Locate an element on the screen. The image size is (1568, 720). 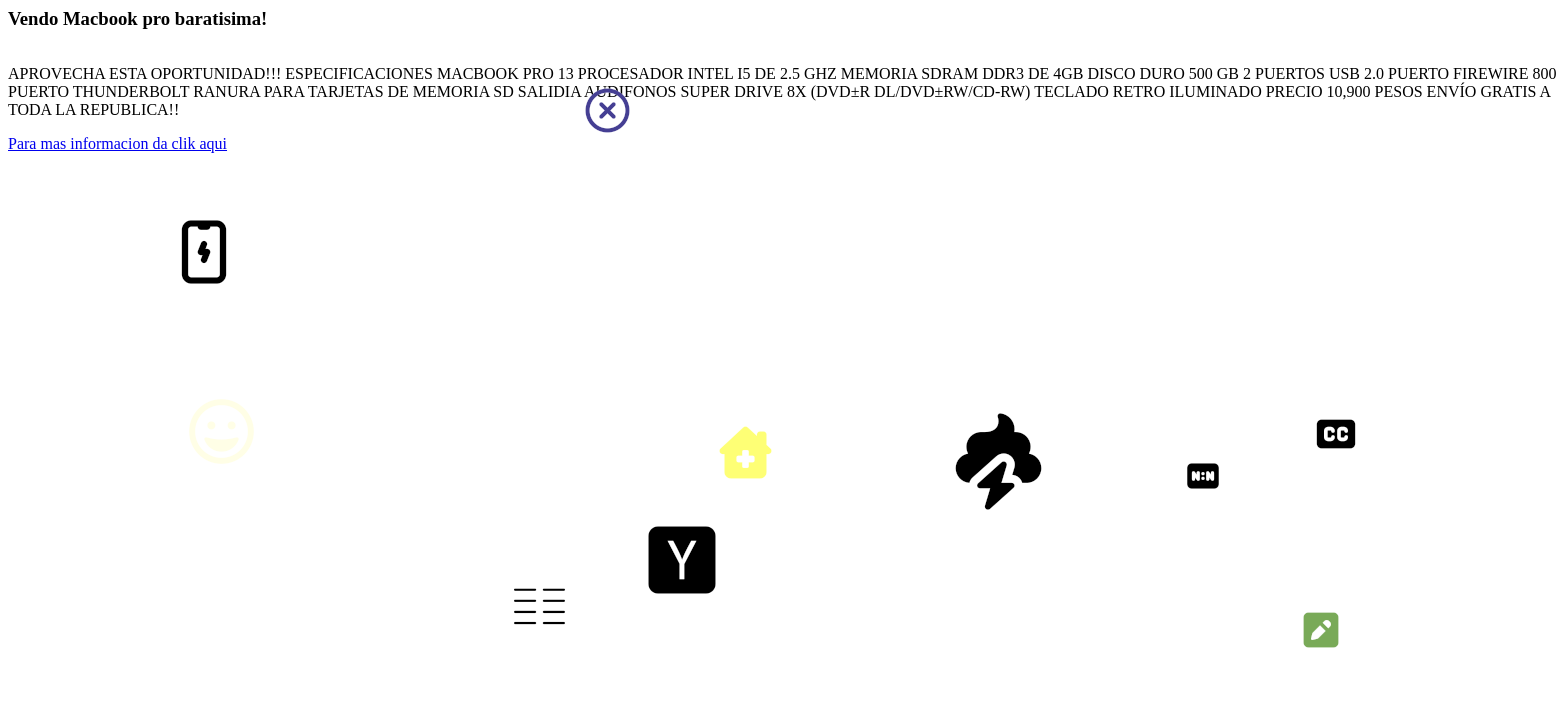
switch to multi-column text layout is located at coordinates (539, 607).